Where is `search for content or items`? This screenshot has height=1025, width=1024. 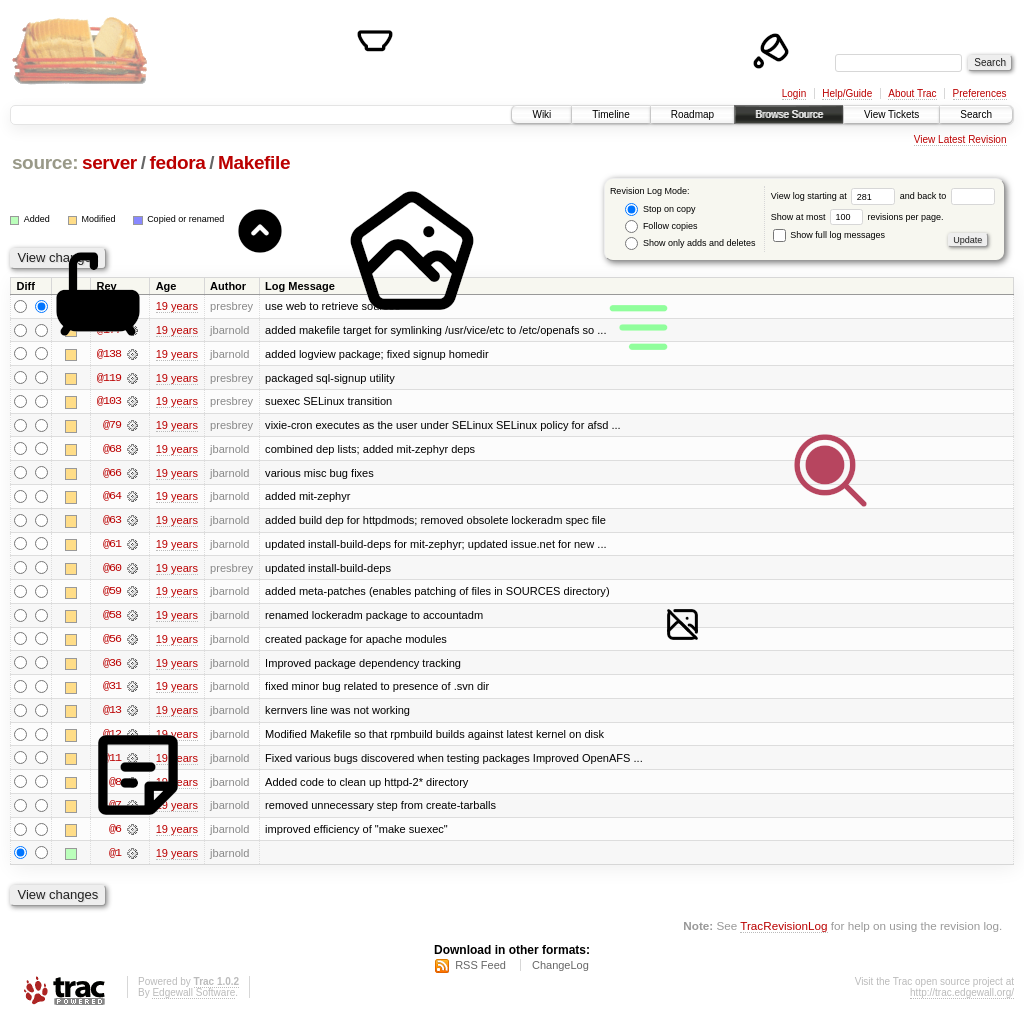 search for content or items is located at coordinates (830, 470).